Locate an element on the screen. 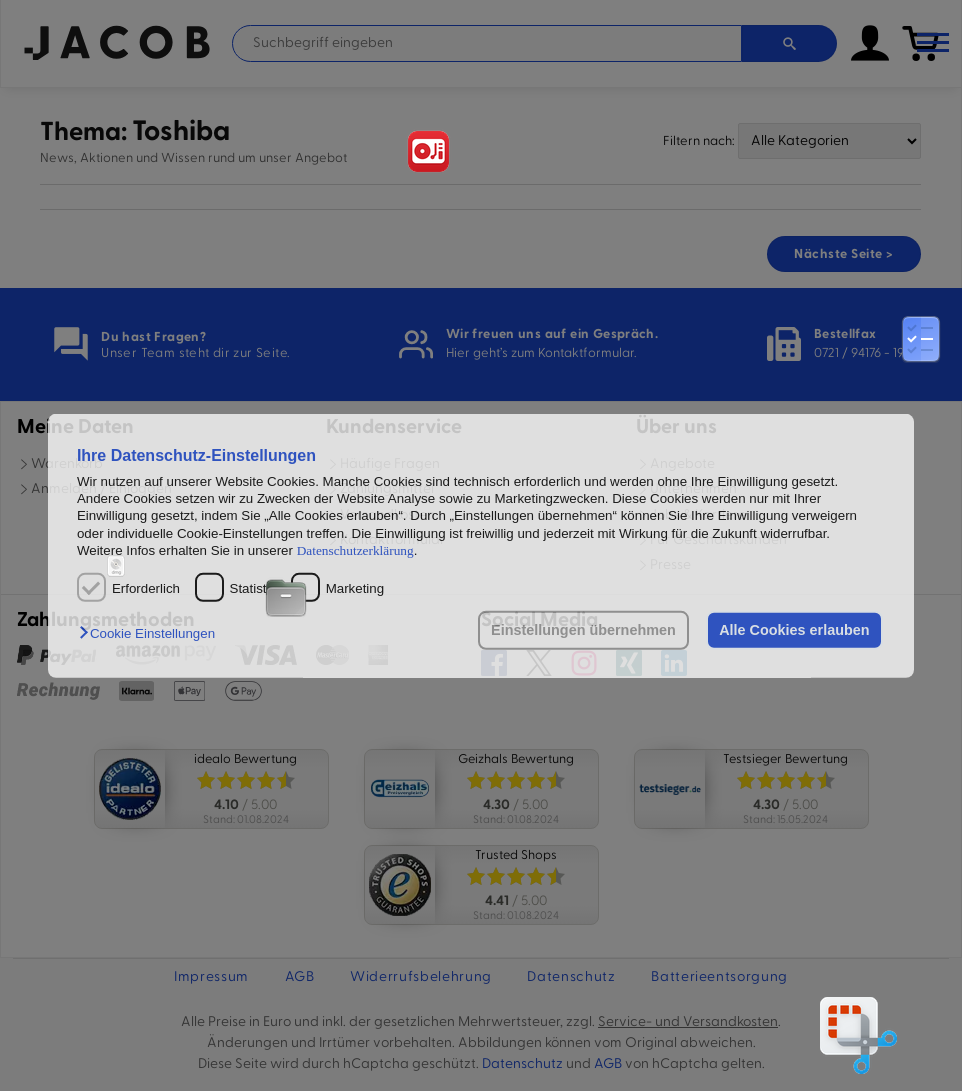 This screenshot has width=962, height=1091. open snipping tool to capture a screenshot is located at coordinates (858, 1035).